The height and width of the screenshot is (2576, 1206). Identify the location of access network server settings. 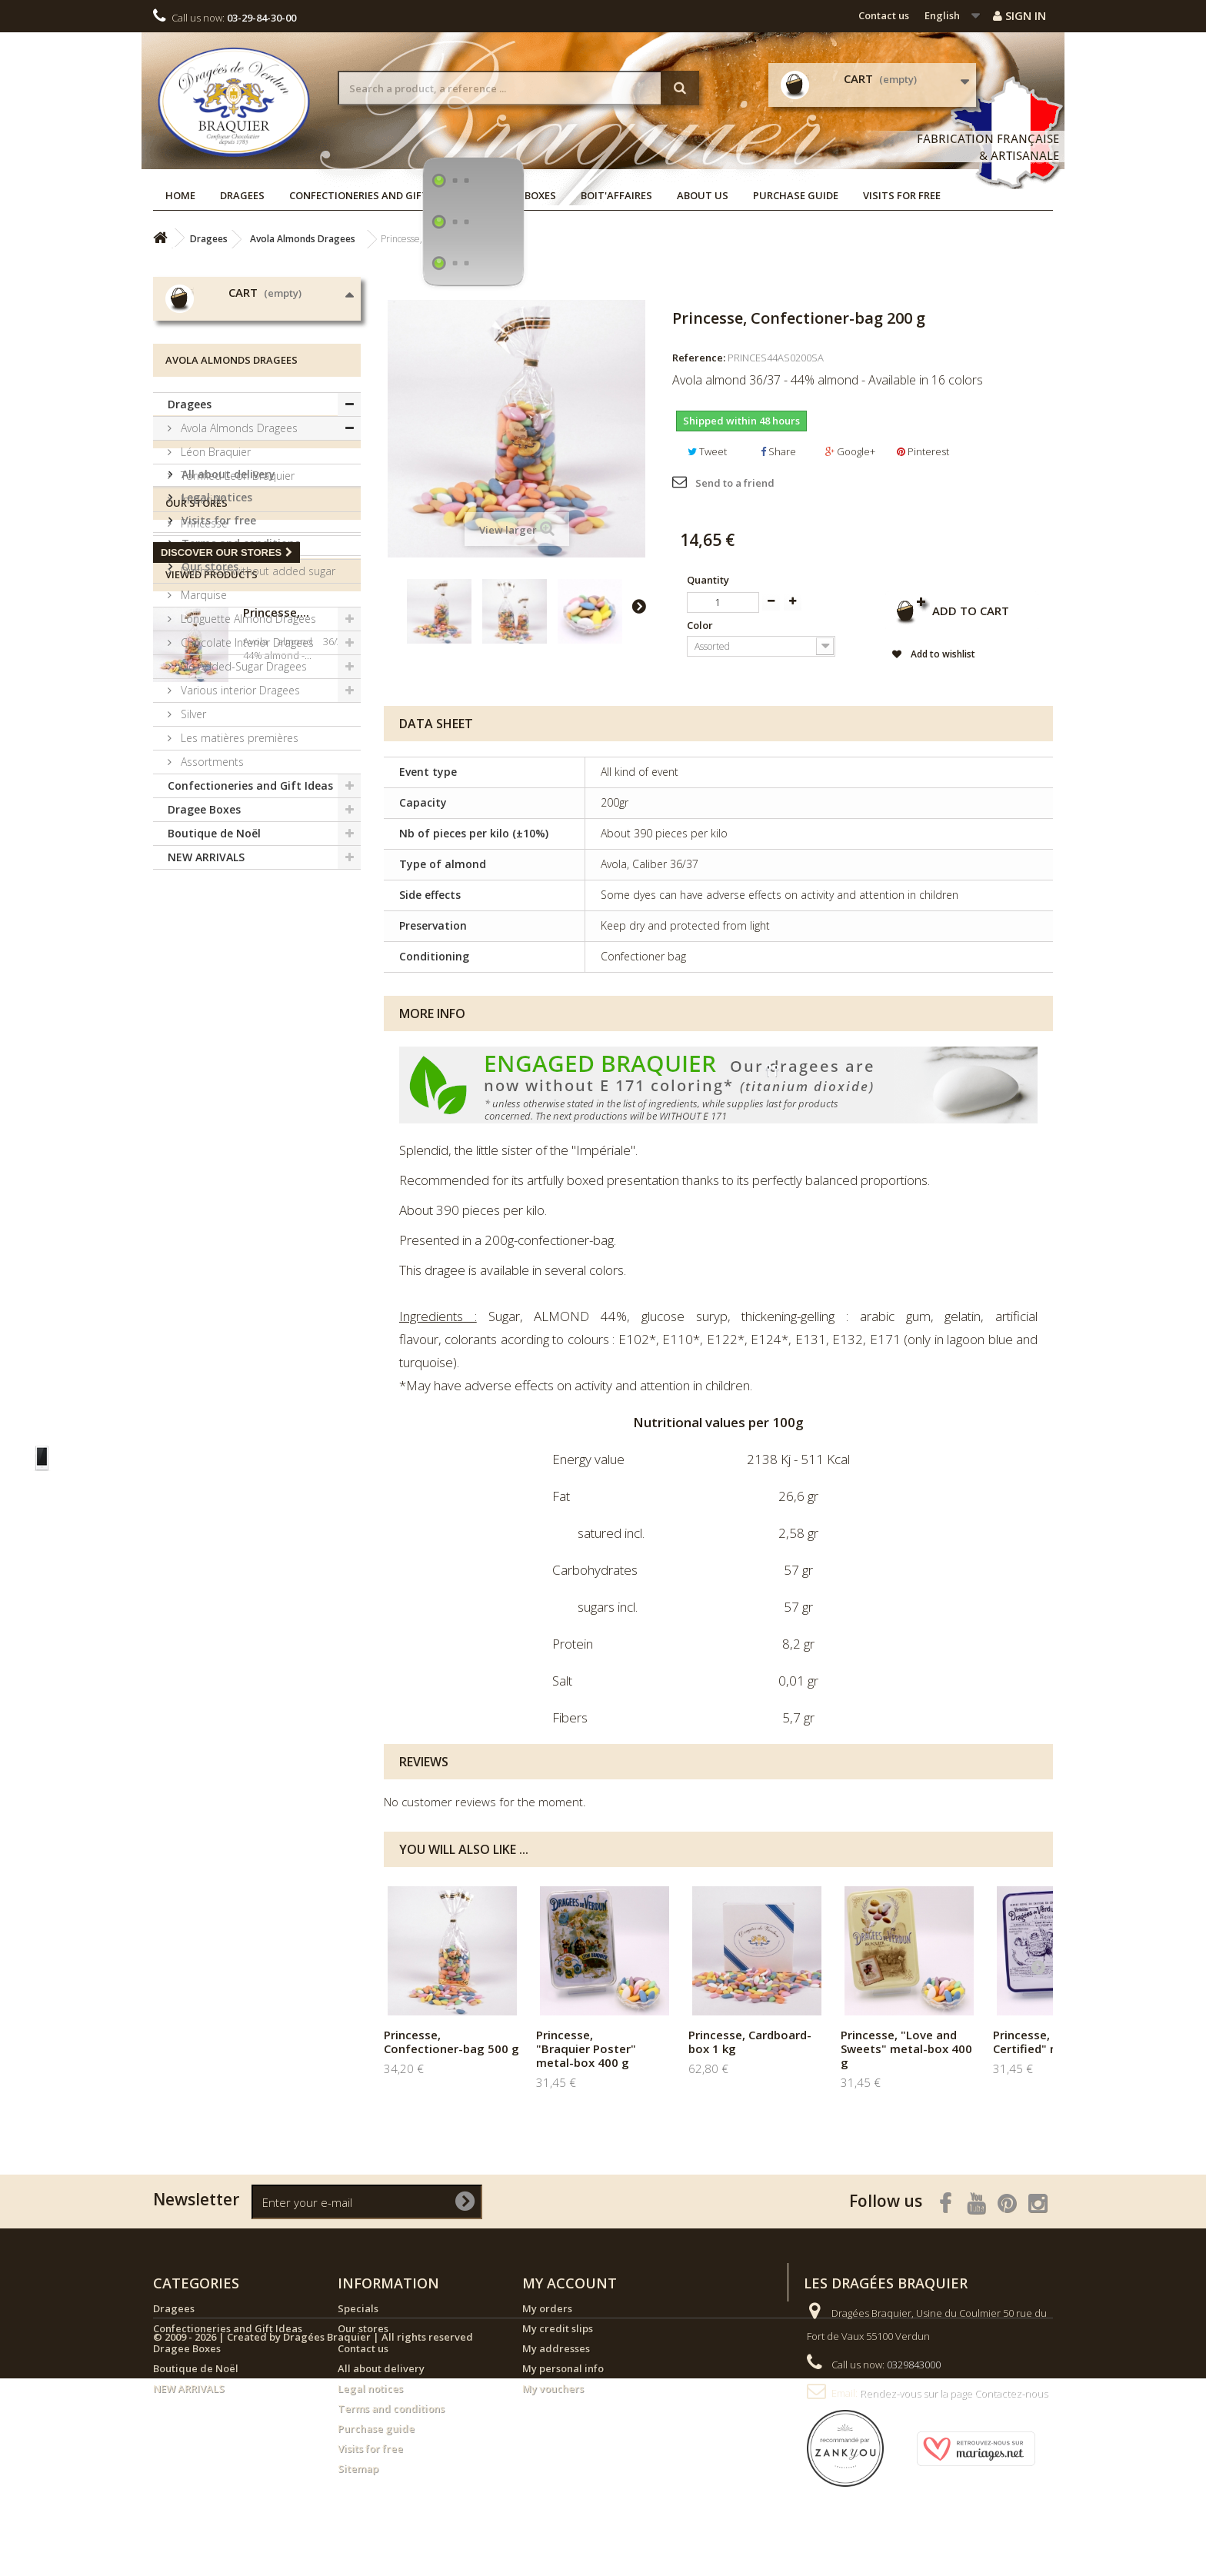
(473, 221).